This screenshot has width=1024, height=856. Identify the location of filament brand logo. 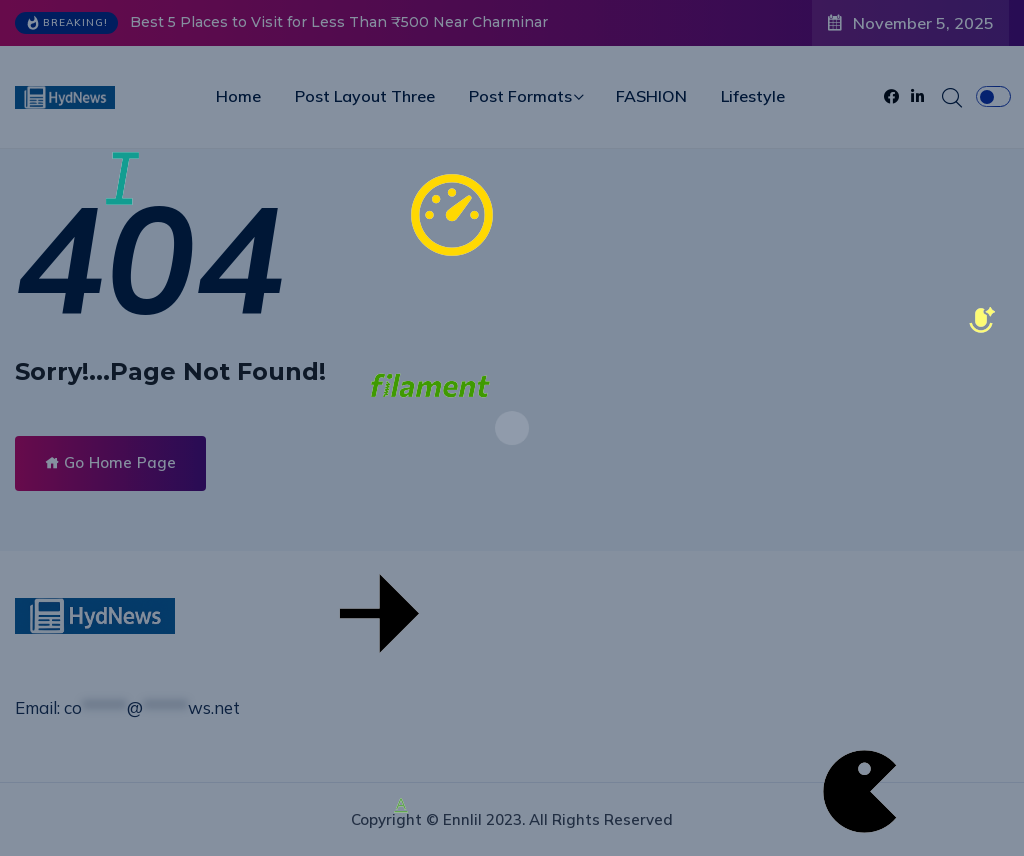
(430, 385).